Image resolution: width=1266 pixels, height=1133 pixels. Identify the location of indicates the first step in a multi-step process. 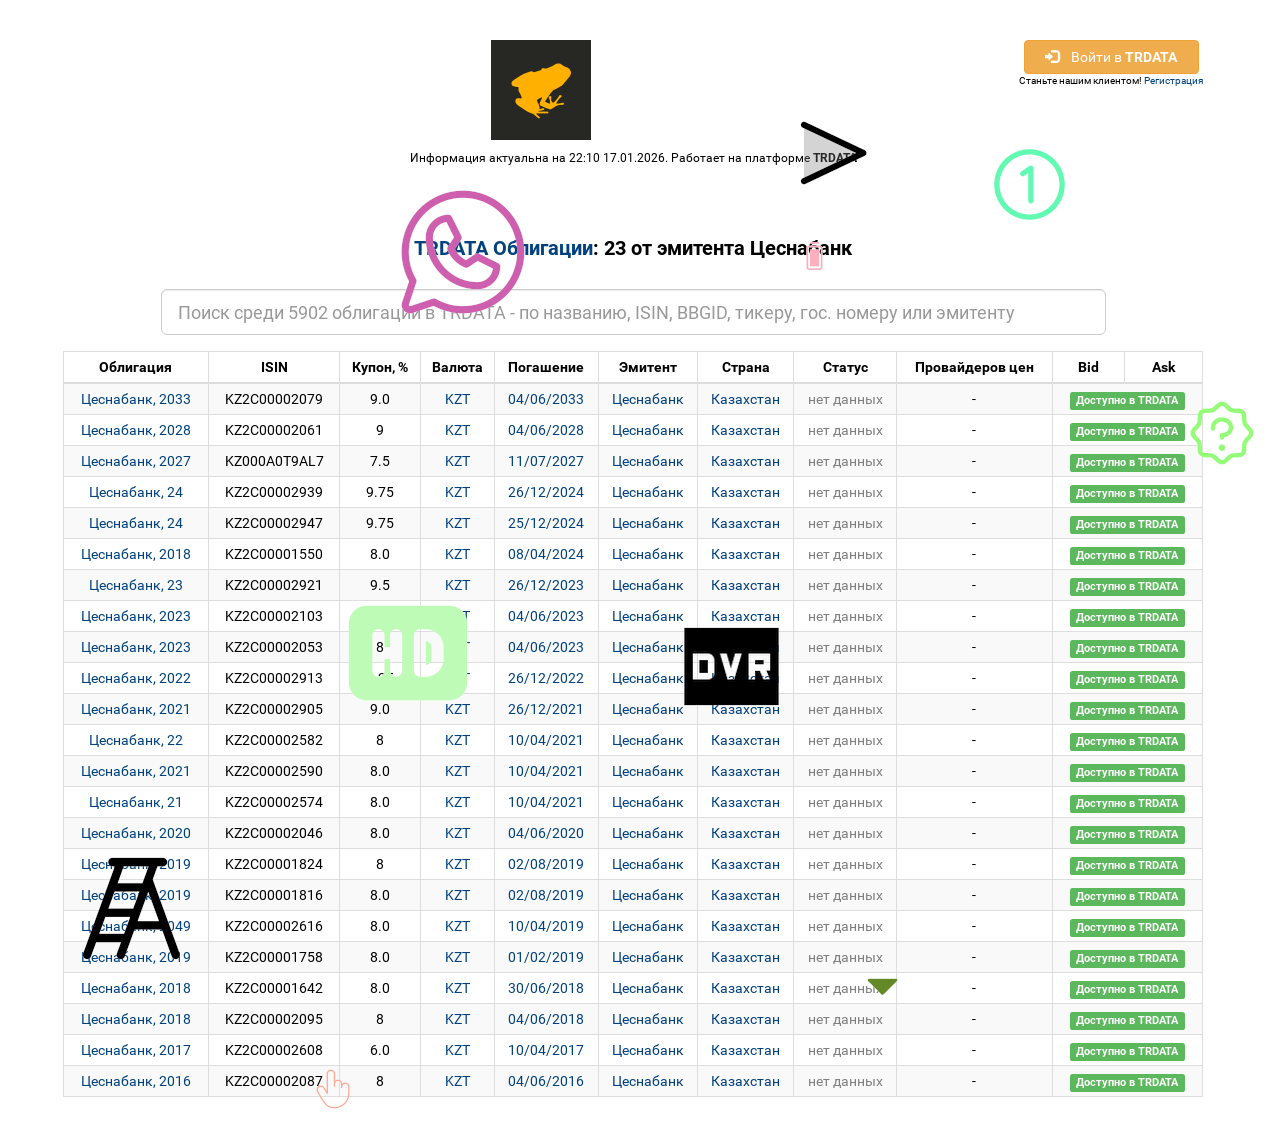
(1029, 184).